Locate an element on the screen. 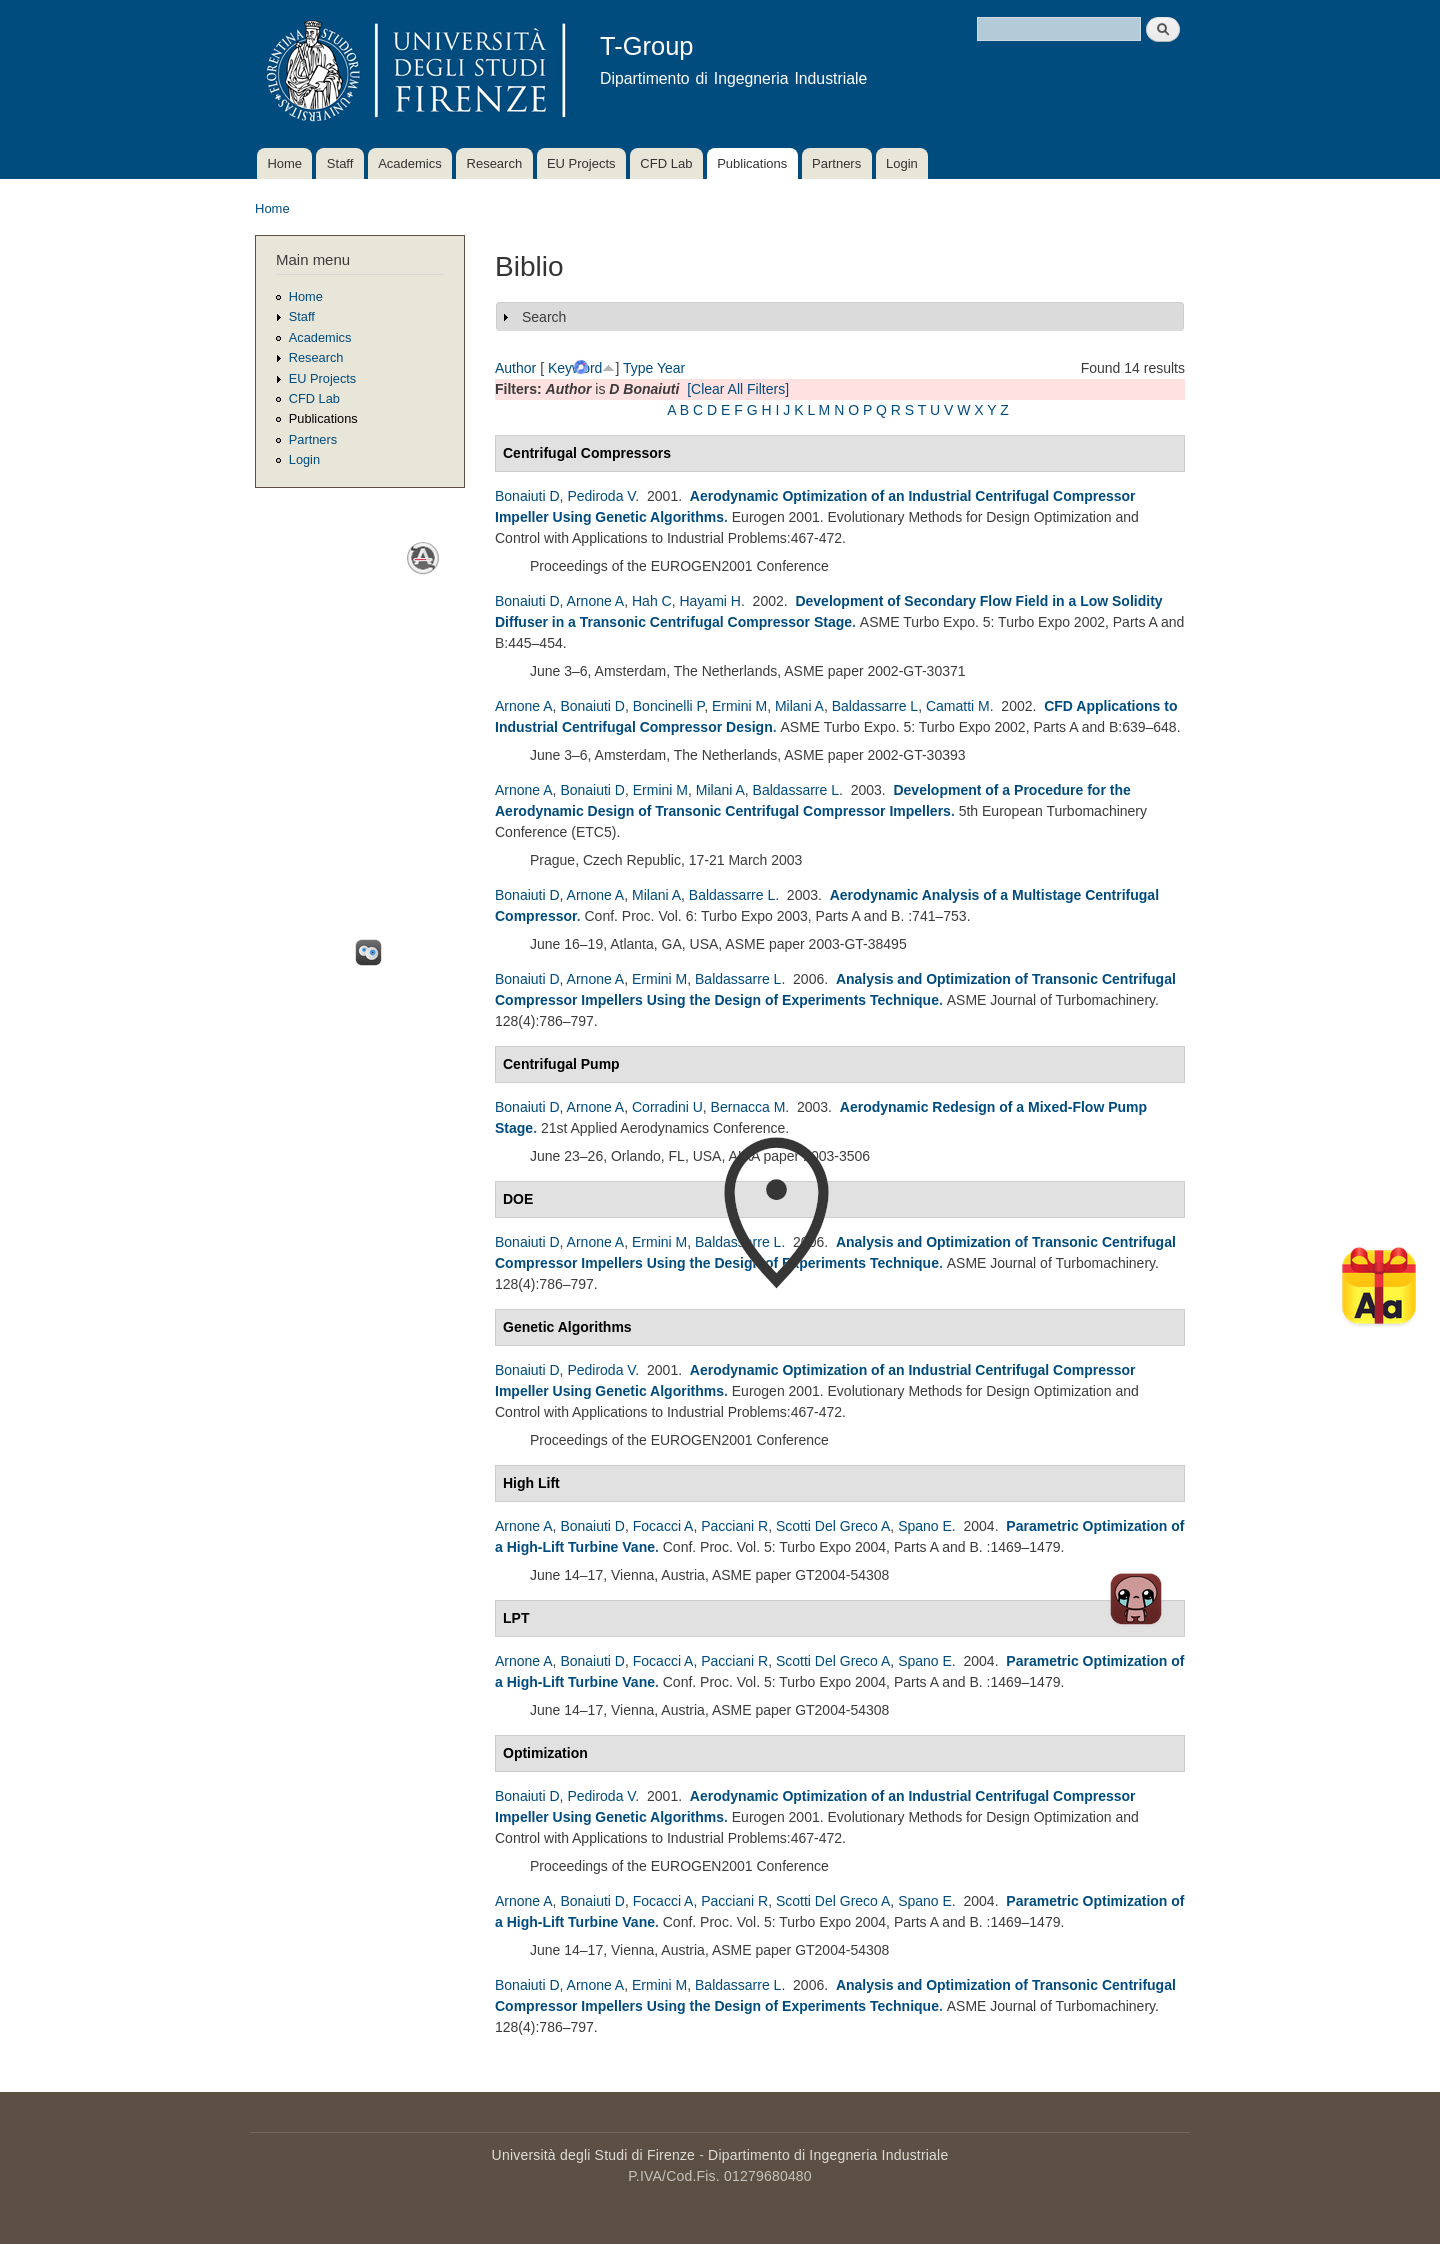 This screenshot has width=1440, height=2244. open the web browser is located at coordinates (581, 367).